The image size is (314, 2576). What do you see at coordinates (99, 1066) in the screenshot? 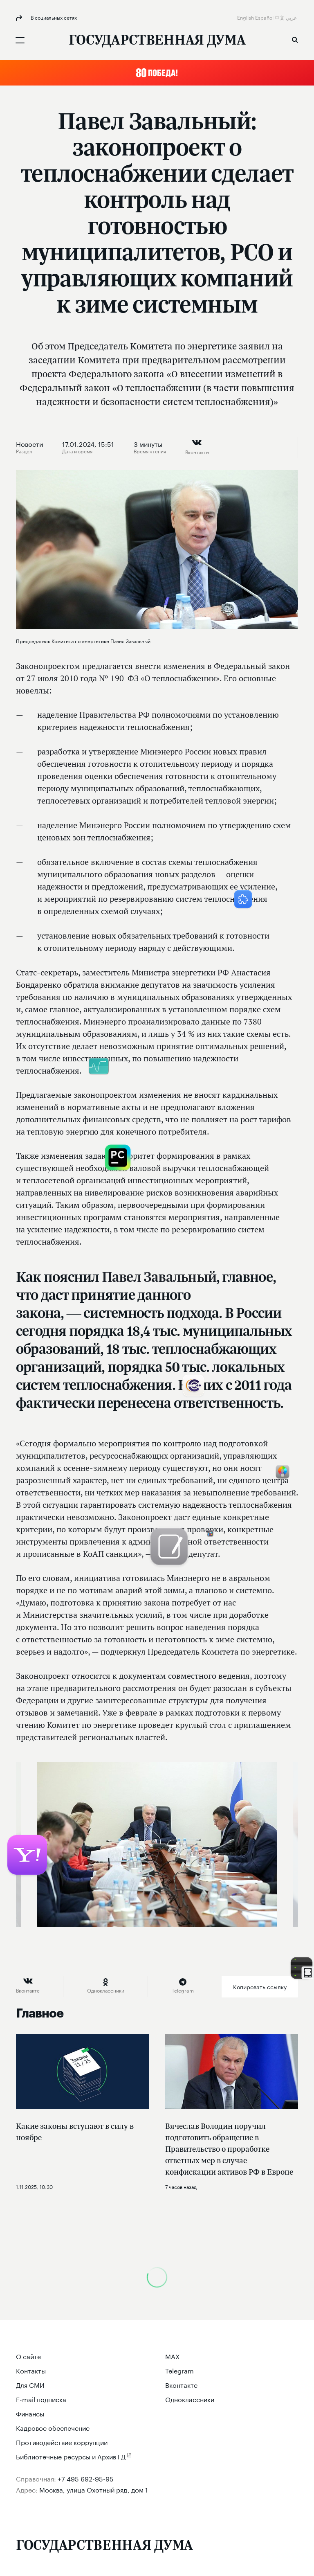
I see `open psensor temperature monitoring app` at bounding box center [99, 1066].